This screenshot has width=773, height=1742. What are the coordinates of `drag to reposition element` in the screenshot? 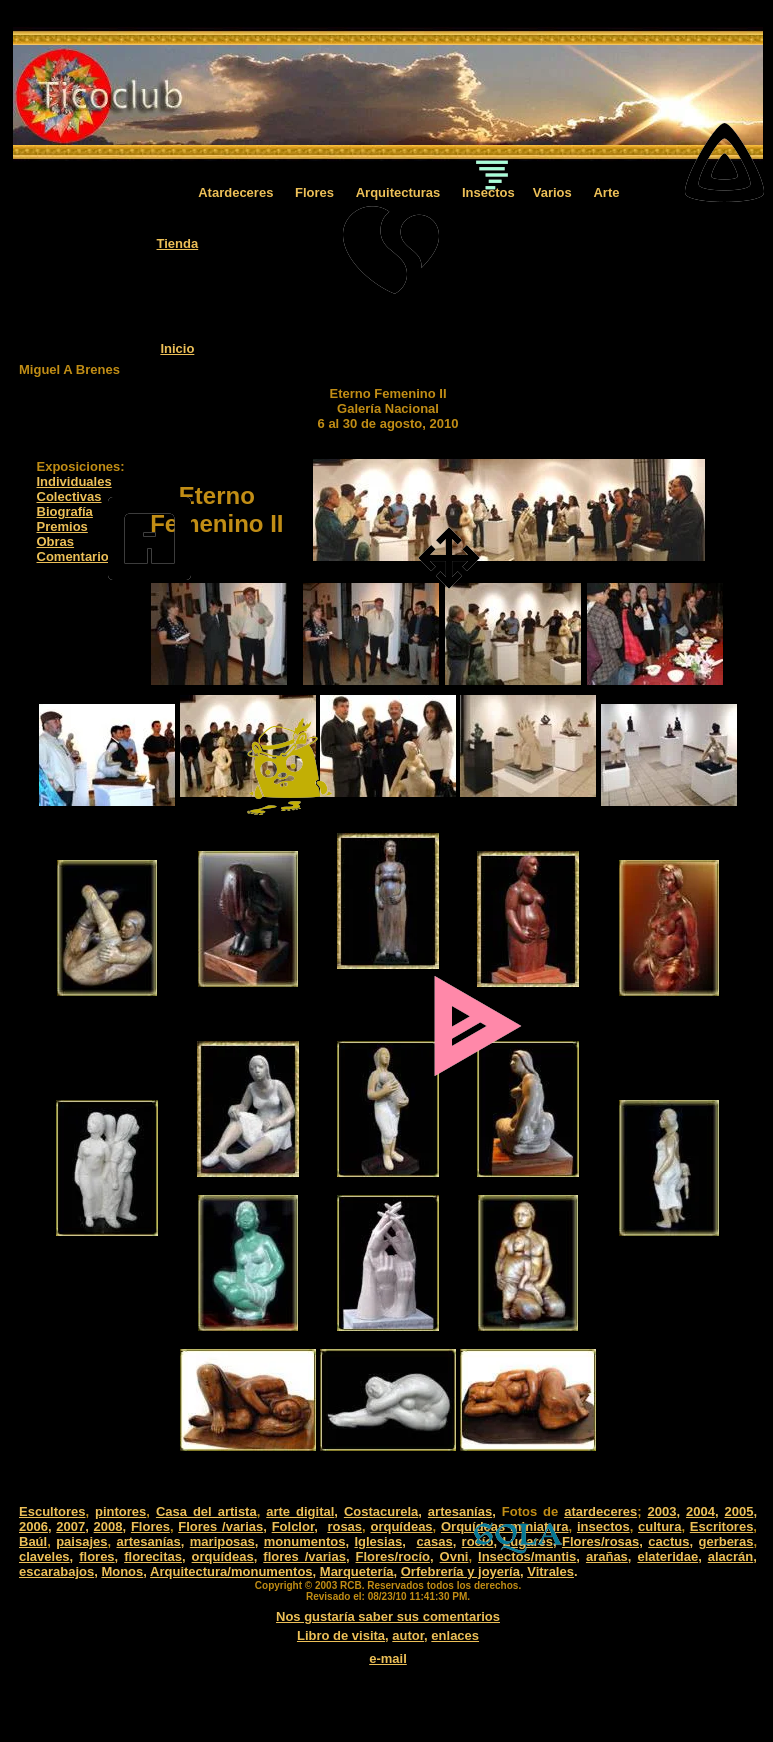 It's located at (449, 558).